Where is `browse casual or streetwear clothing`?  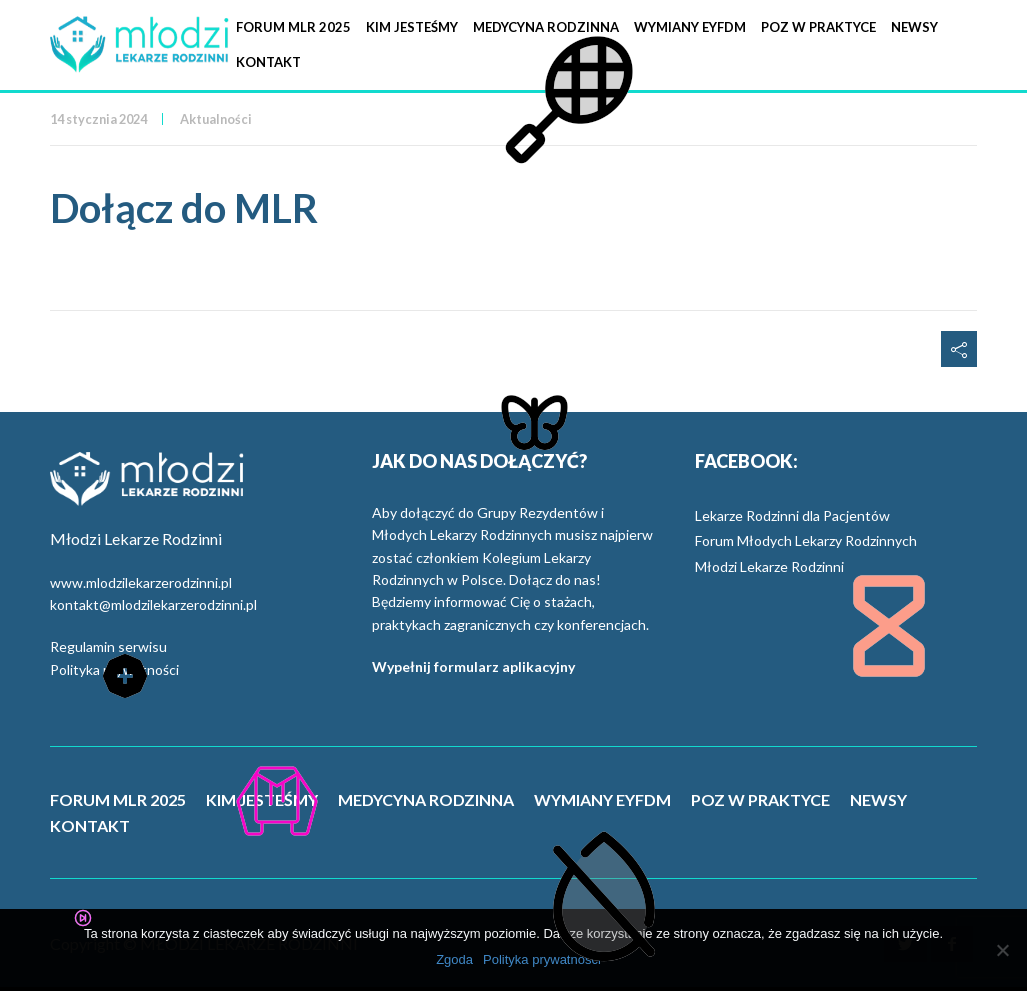
browse casual or streetwear clothing is located at coordinates (277, 801).